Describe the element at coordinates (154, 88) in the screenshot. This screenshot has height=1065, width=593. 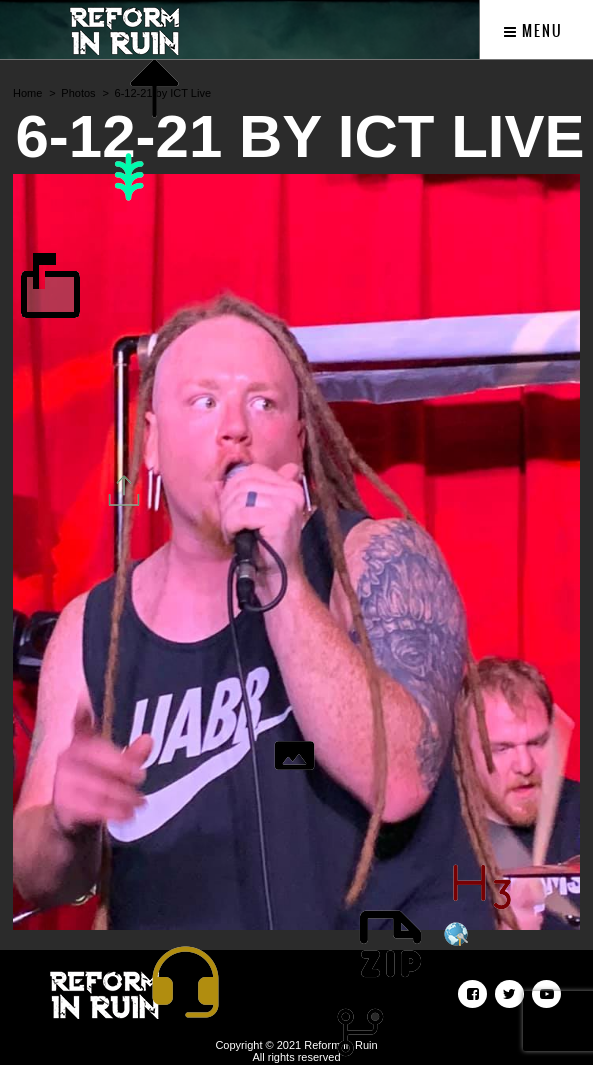
I see `scroll to top of page` at that location.